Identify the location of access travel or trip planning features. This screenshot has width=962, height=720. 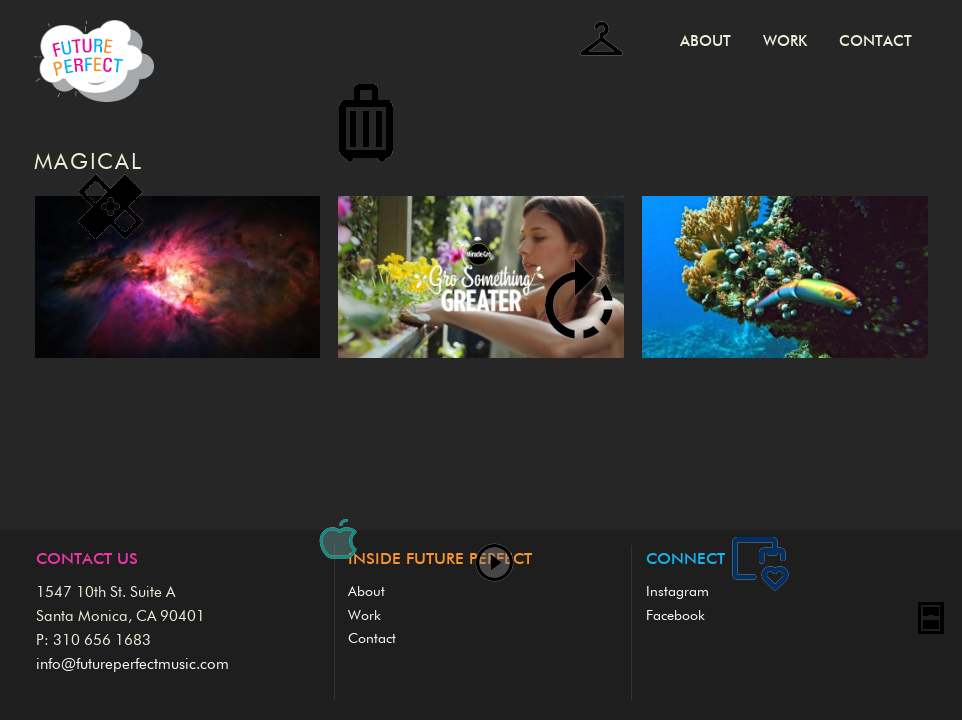
(366, 123).